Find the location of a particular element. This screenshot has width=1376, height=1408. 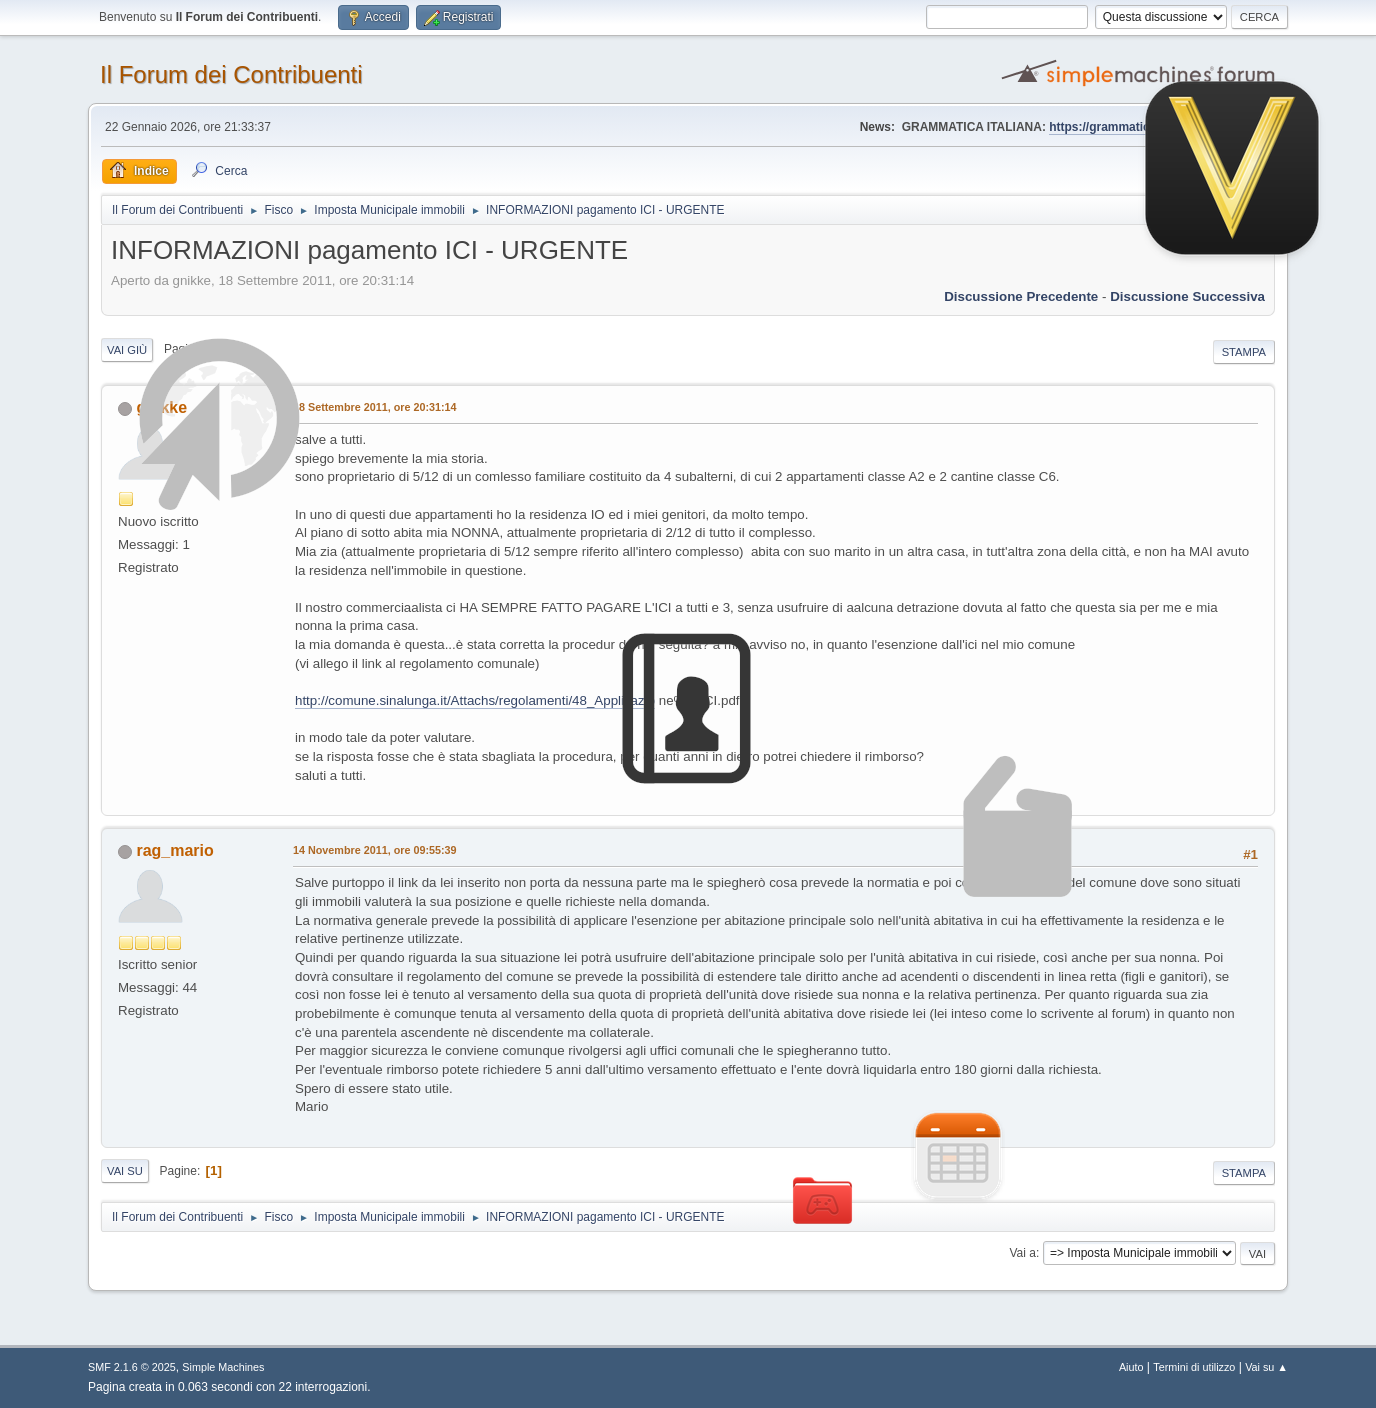

install new software or application is located at coordinates (1017, 810).